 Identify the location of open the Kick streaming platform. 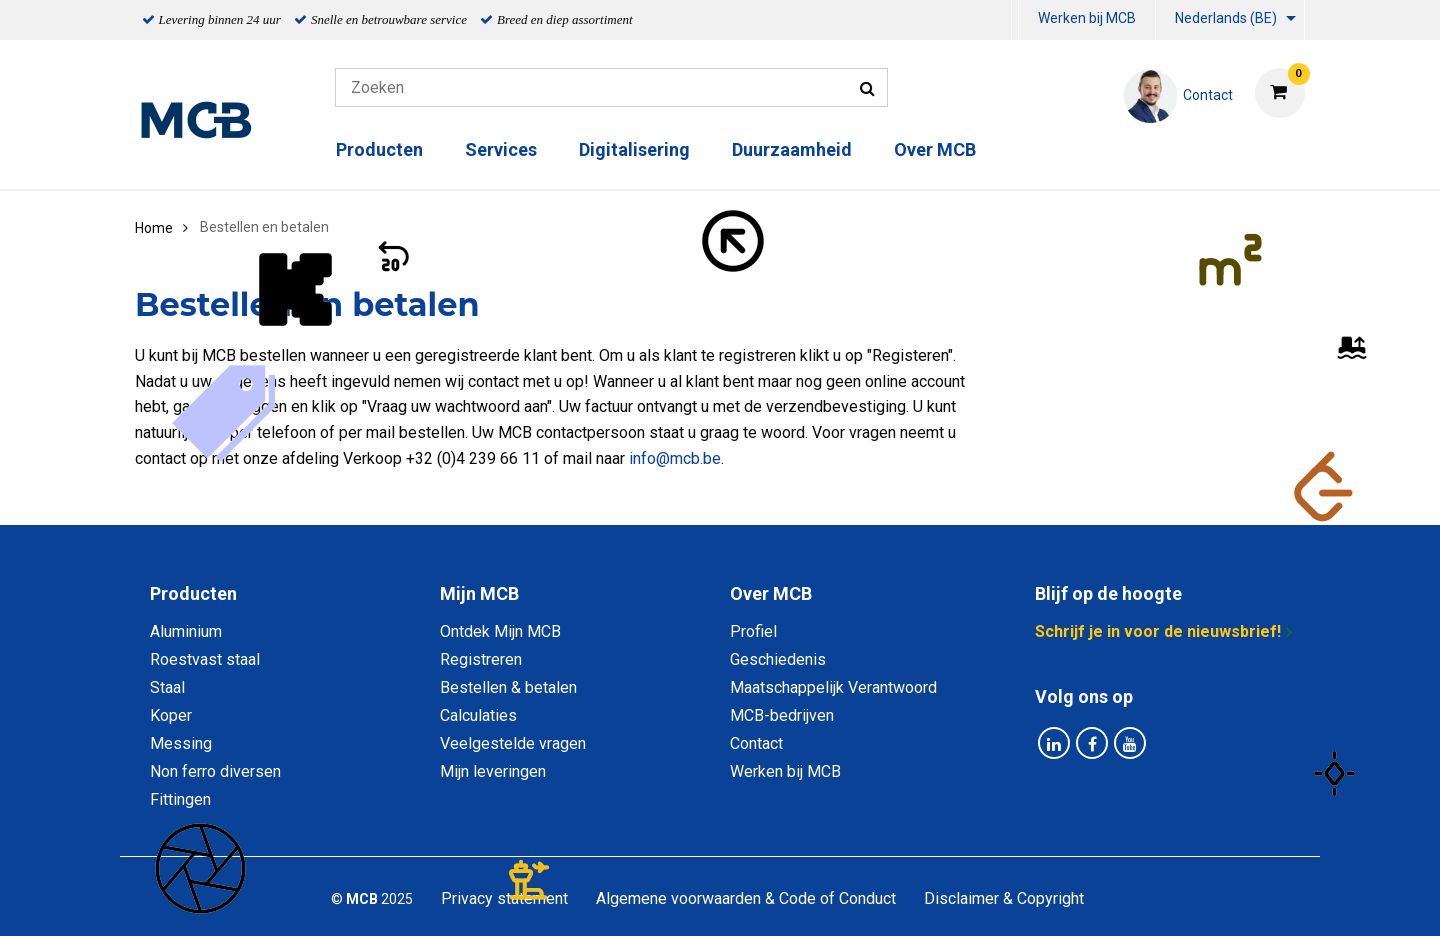
(295, 289).